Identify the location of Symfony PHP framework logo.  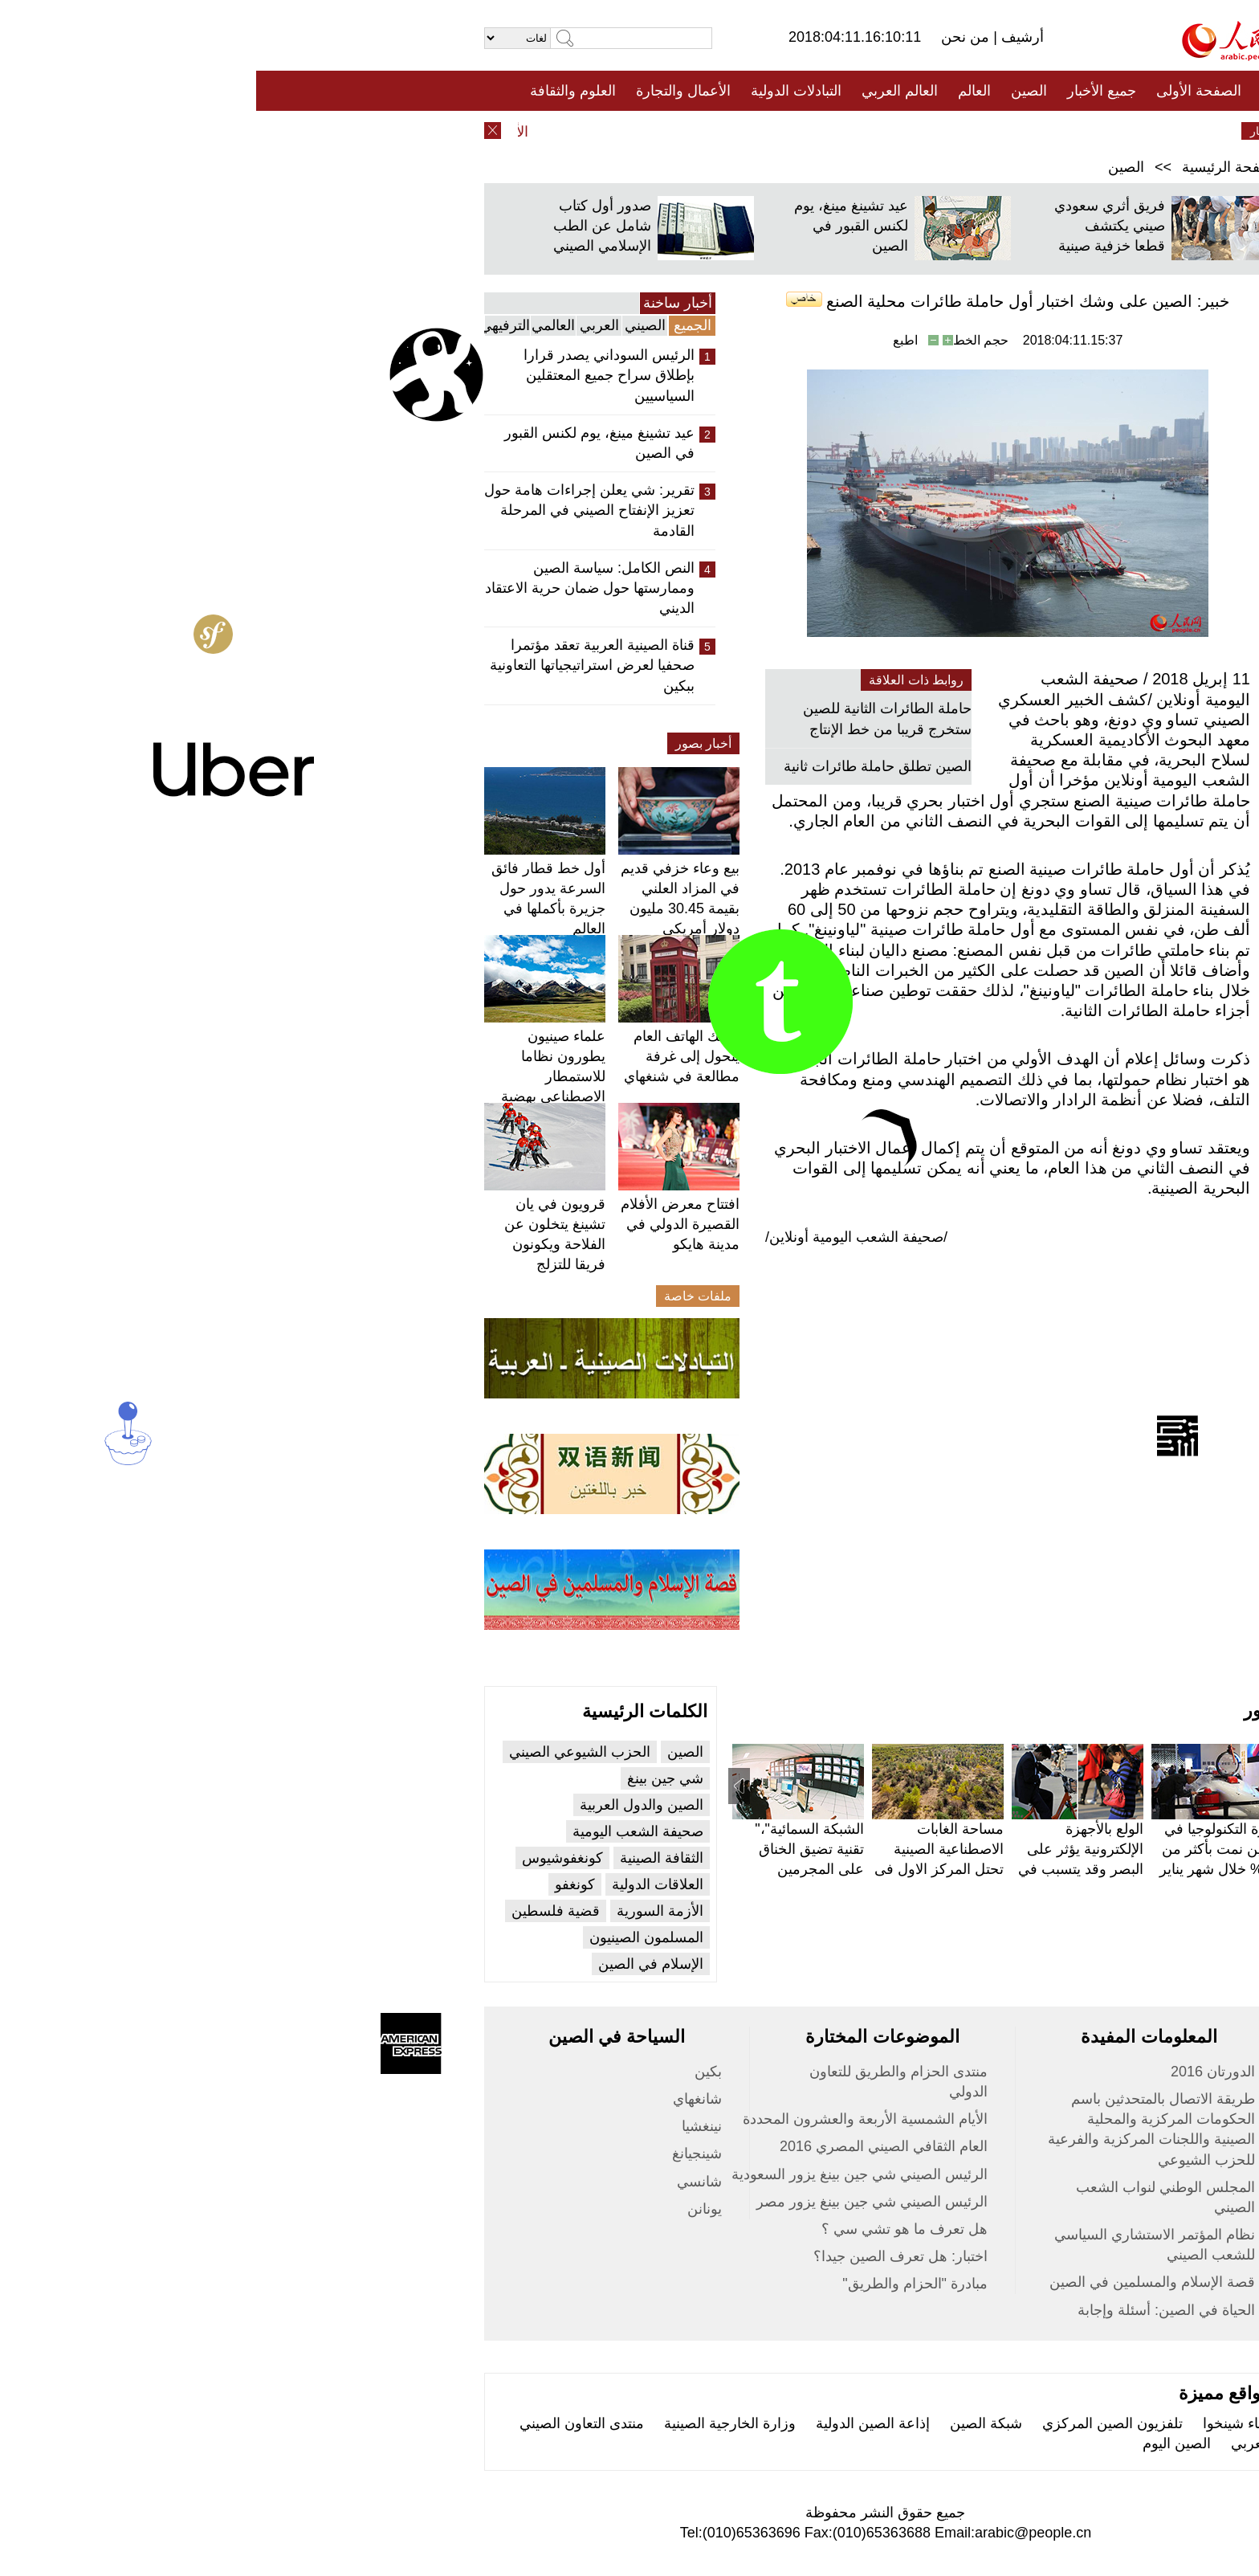
(213, 634).